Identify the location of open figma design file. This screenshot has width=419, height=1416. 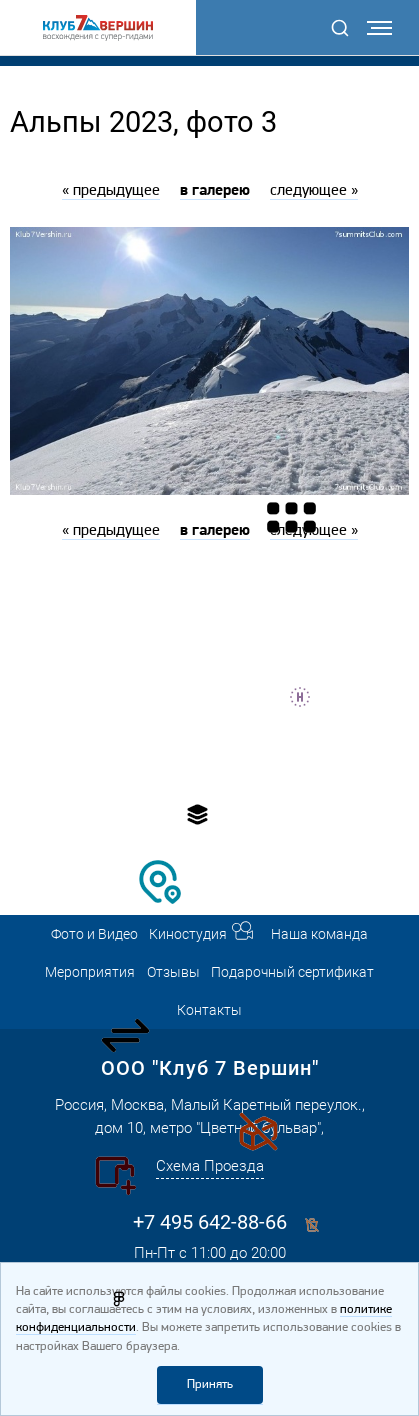
(119, 1299).